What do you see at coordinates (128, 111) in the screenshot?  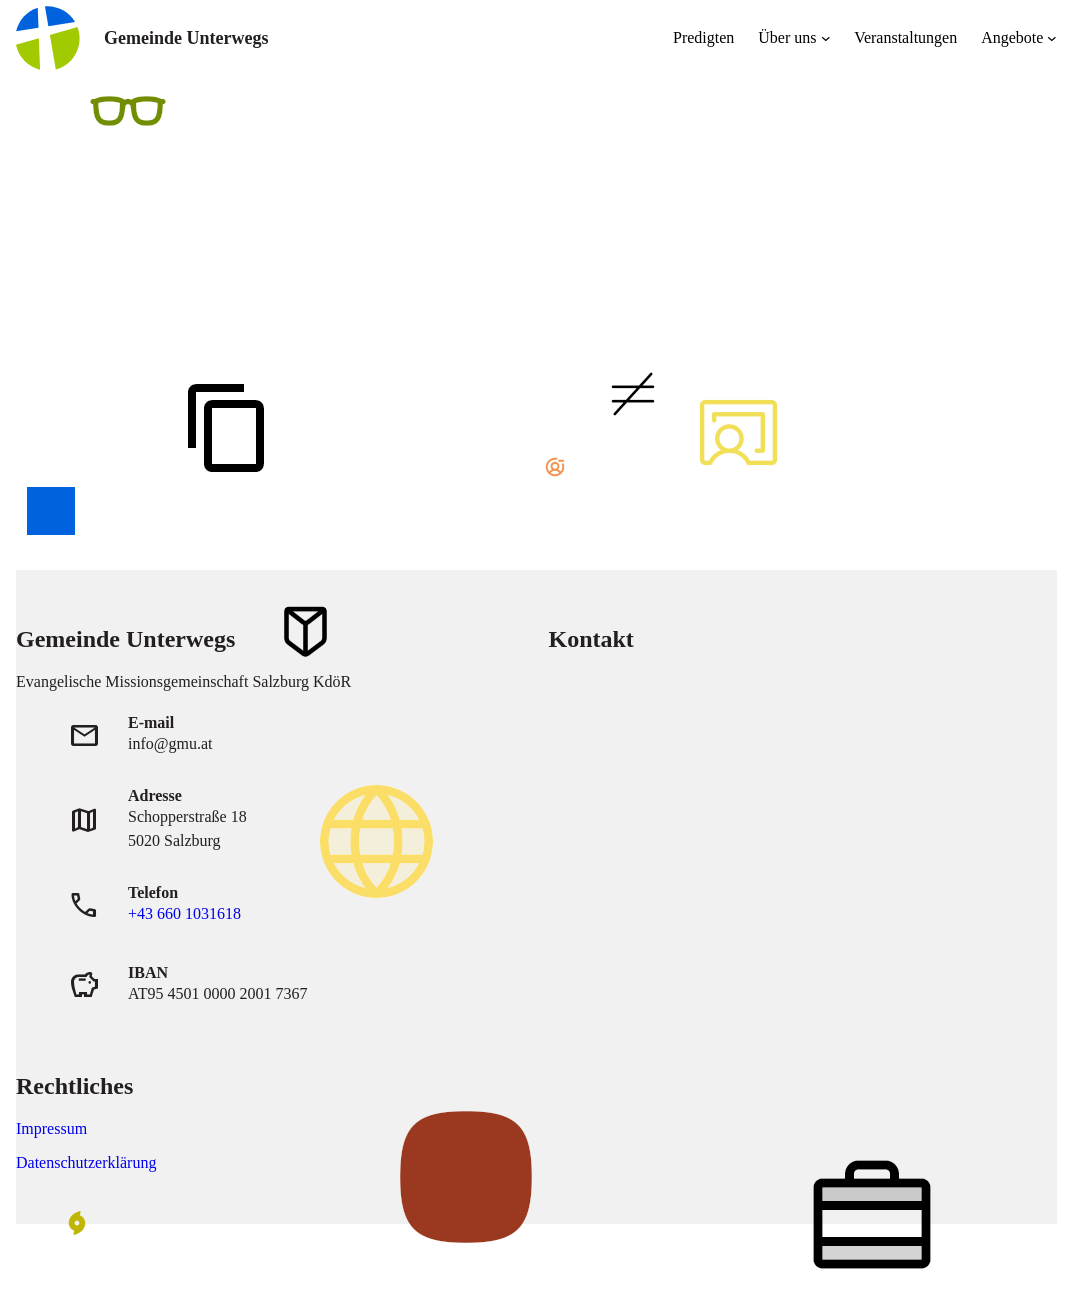 I see `enable reading mode or accessibility features` at bounding box center [128, 111].